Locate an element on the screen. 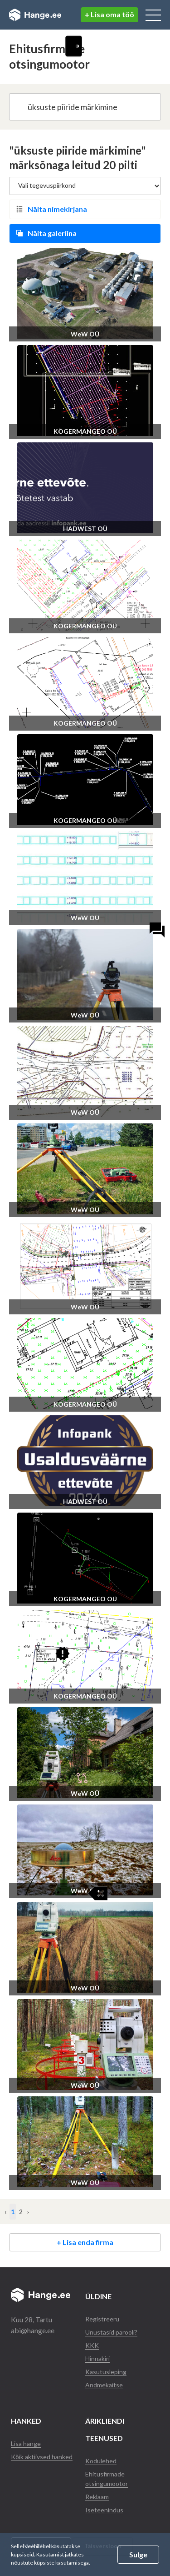 The height and width of the screenshot is (2576, 170). indicates new or recently added content is located at coordinates (63, 1654).